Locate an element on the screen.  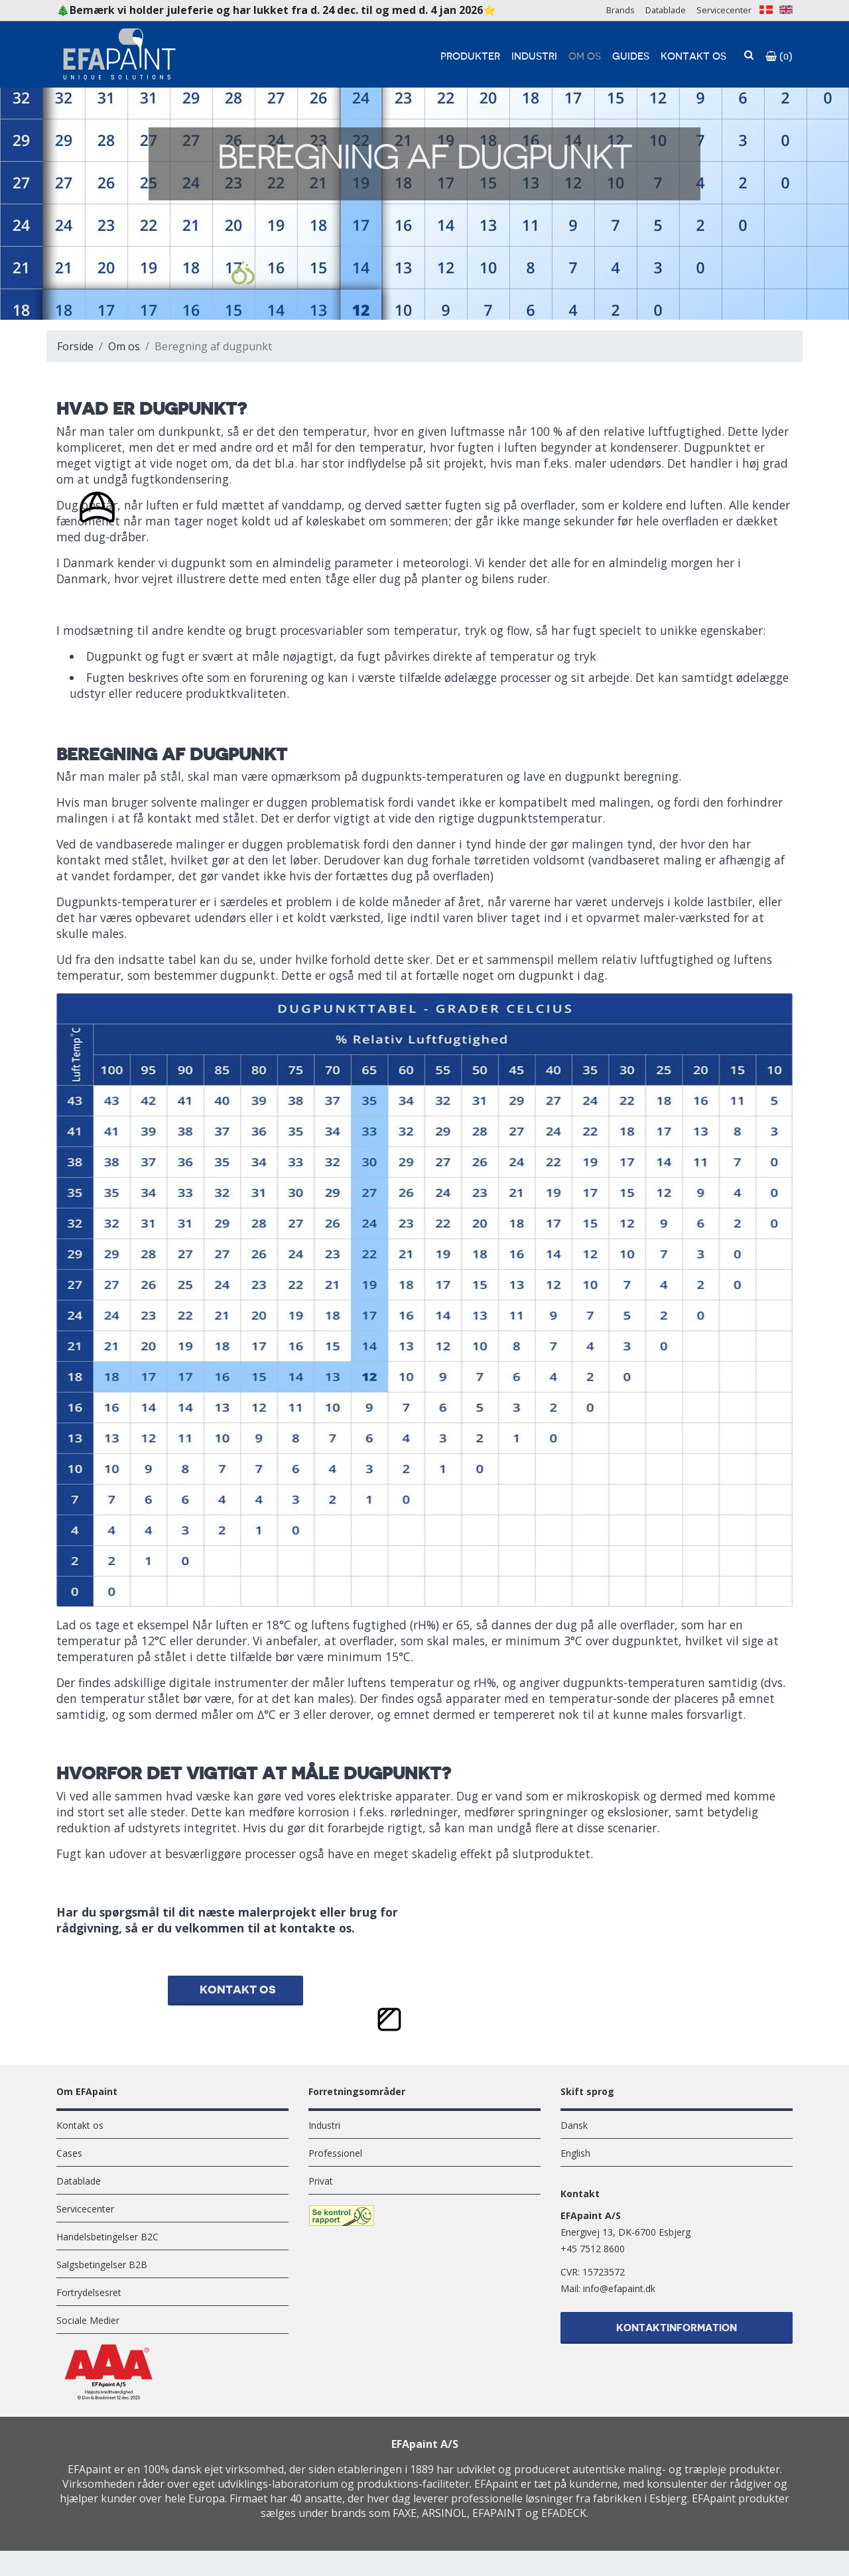
indicates criminal or arrest-related content is located at coordinates (243, 274).